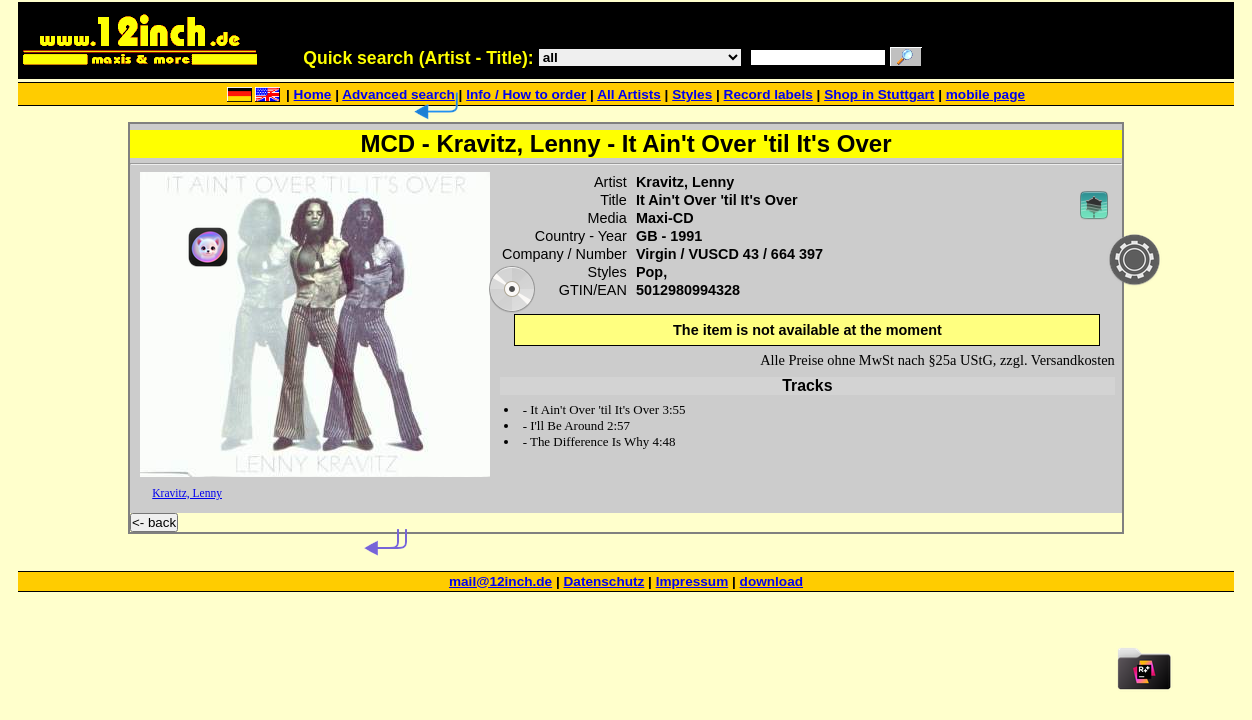 This screenshot has width=1252, height=720. Describe the element at coordinates (208, 247) in the screenshot. I see `open Image Playground app` at that location.